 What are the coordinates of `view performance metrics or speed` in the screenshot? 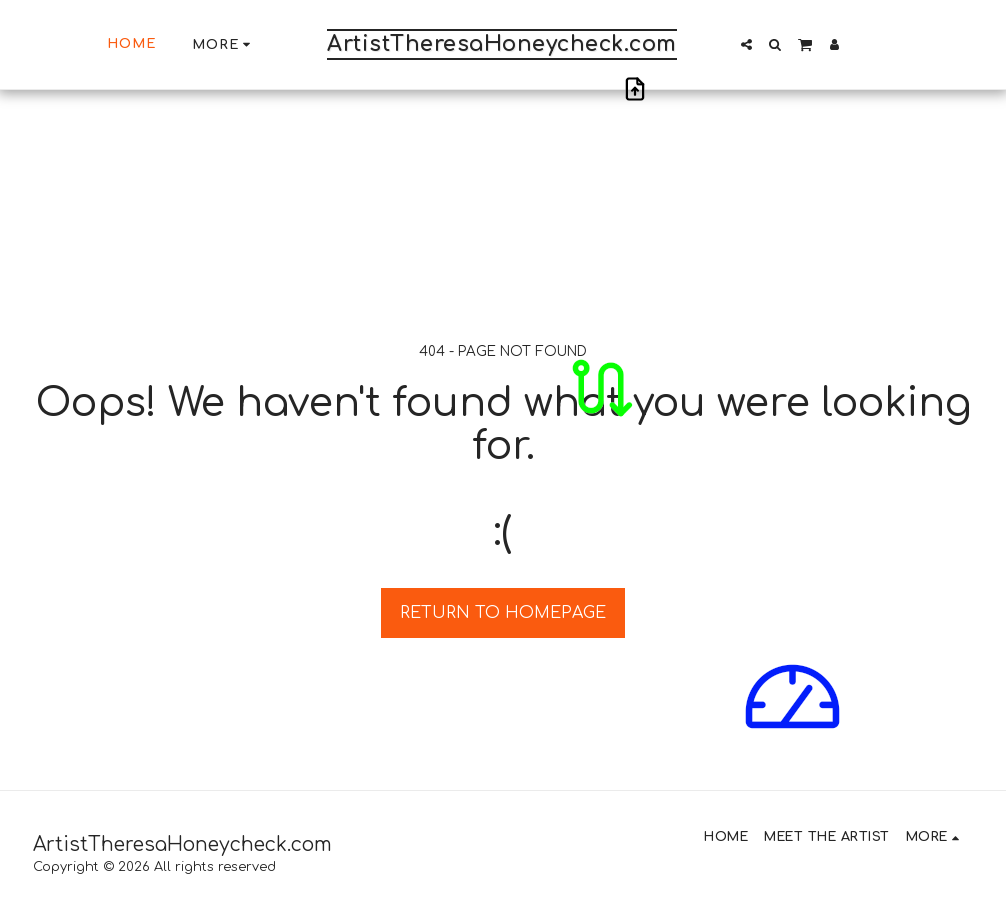 It's located at (792, 701).